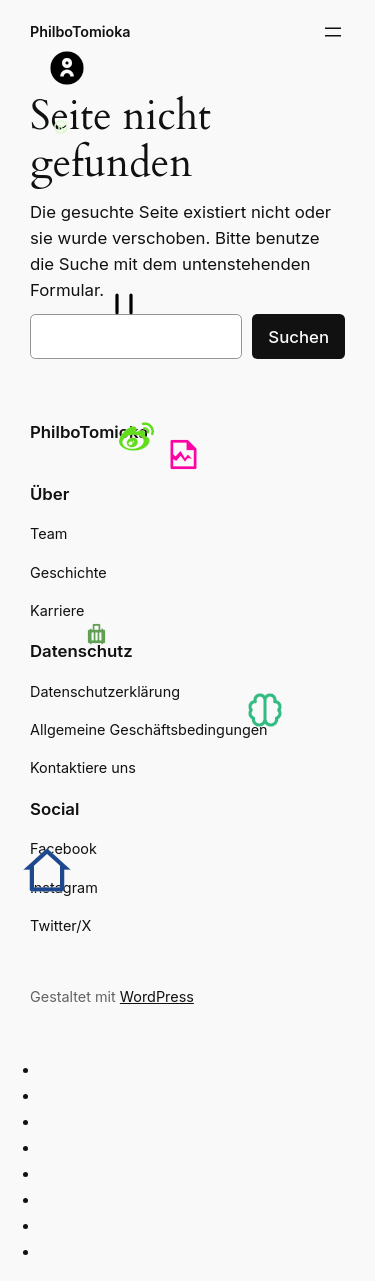 This screenshot has width=375, height=1281. What do you see at coordinates (124, 304) in the screenshot?
I see `pause media playback` at bounding box center [124, 304].